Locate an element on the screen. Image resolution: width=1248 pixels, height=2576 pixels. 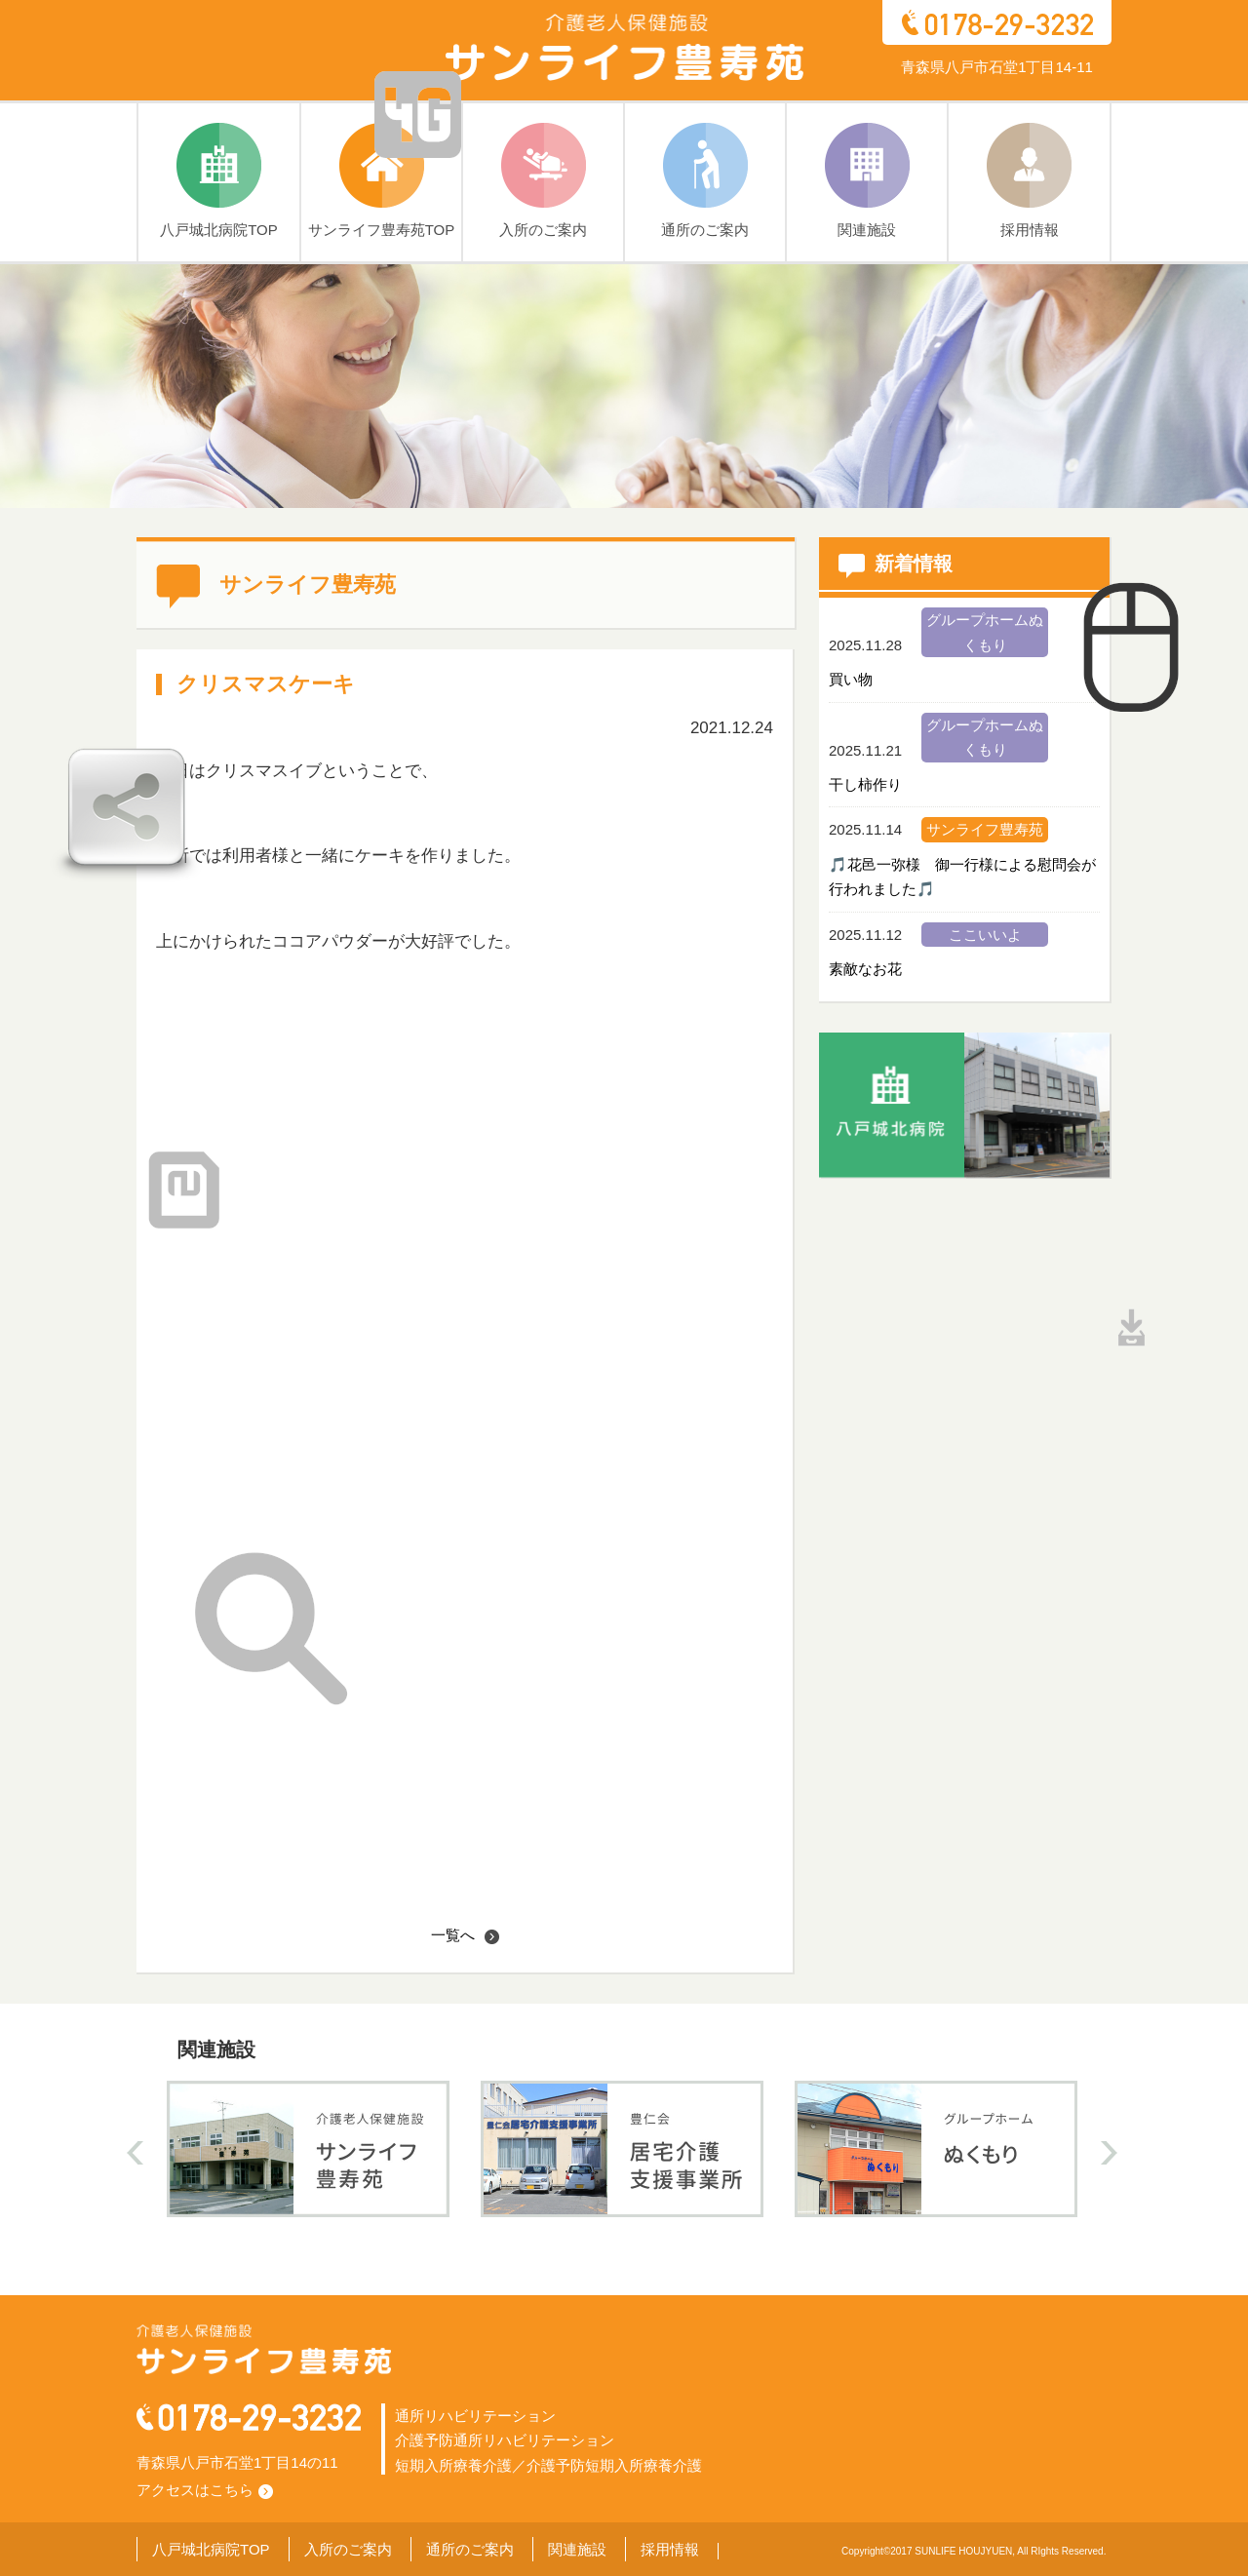
access flash media or USB storage device is located at coordinates (180, 1190).